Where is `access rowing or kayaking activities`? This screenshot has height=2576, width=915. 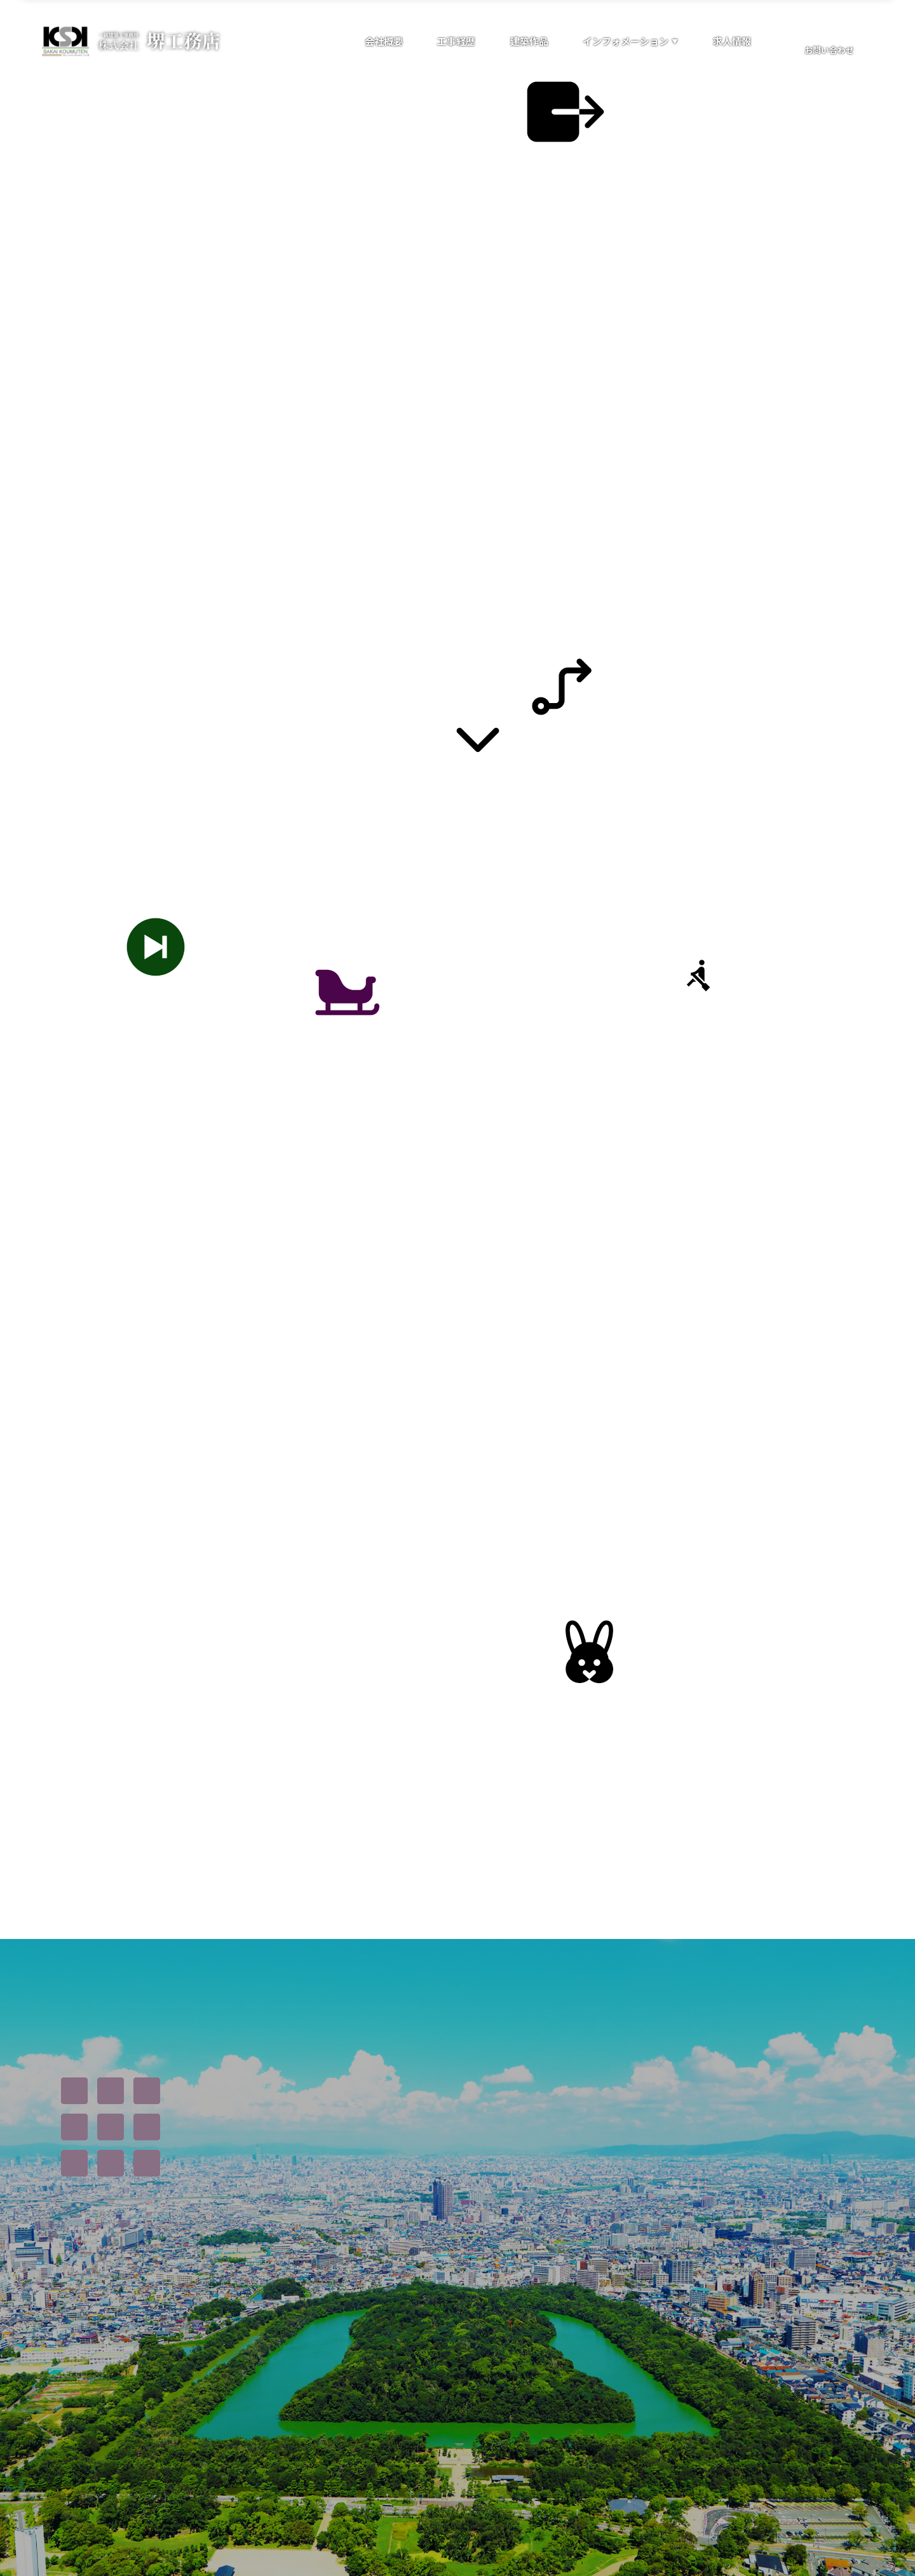 access rowing or kayaking activities is located at coordinates (698, 975).